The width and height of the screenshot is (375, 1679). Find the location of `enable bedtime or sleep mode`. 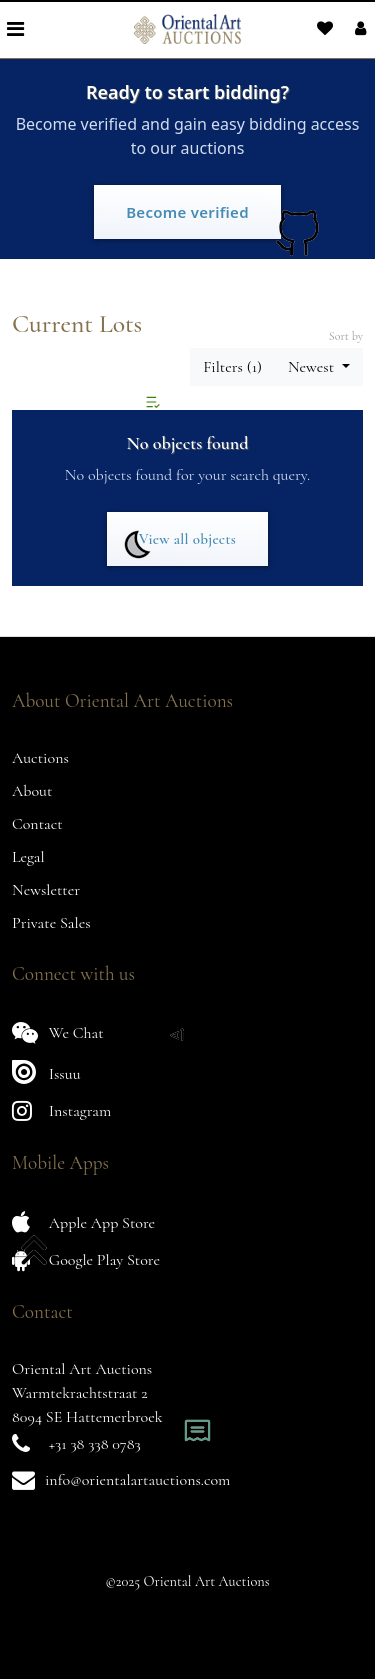

enable bedtime or sleep mode is located at coordinates (138, 544).